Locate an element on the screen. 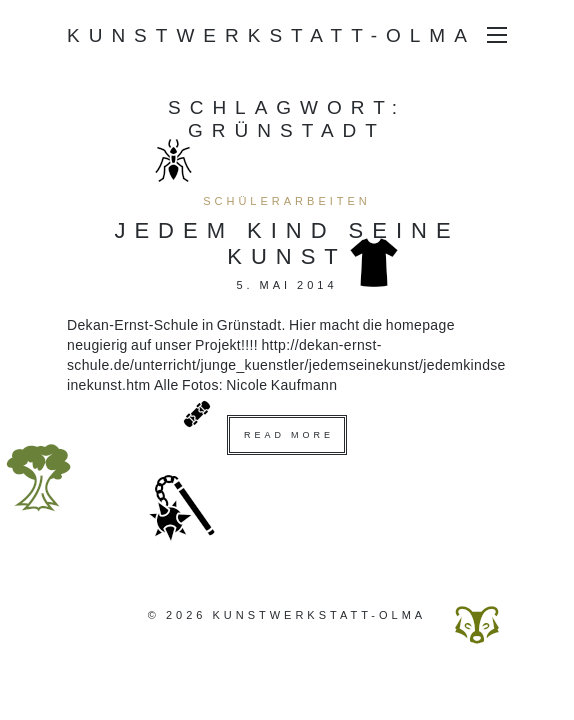 The width and height of the screenshot is (574, 720). indicates insect or pest-related content is located at coordinates (173, 160).